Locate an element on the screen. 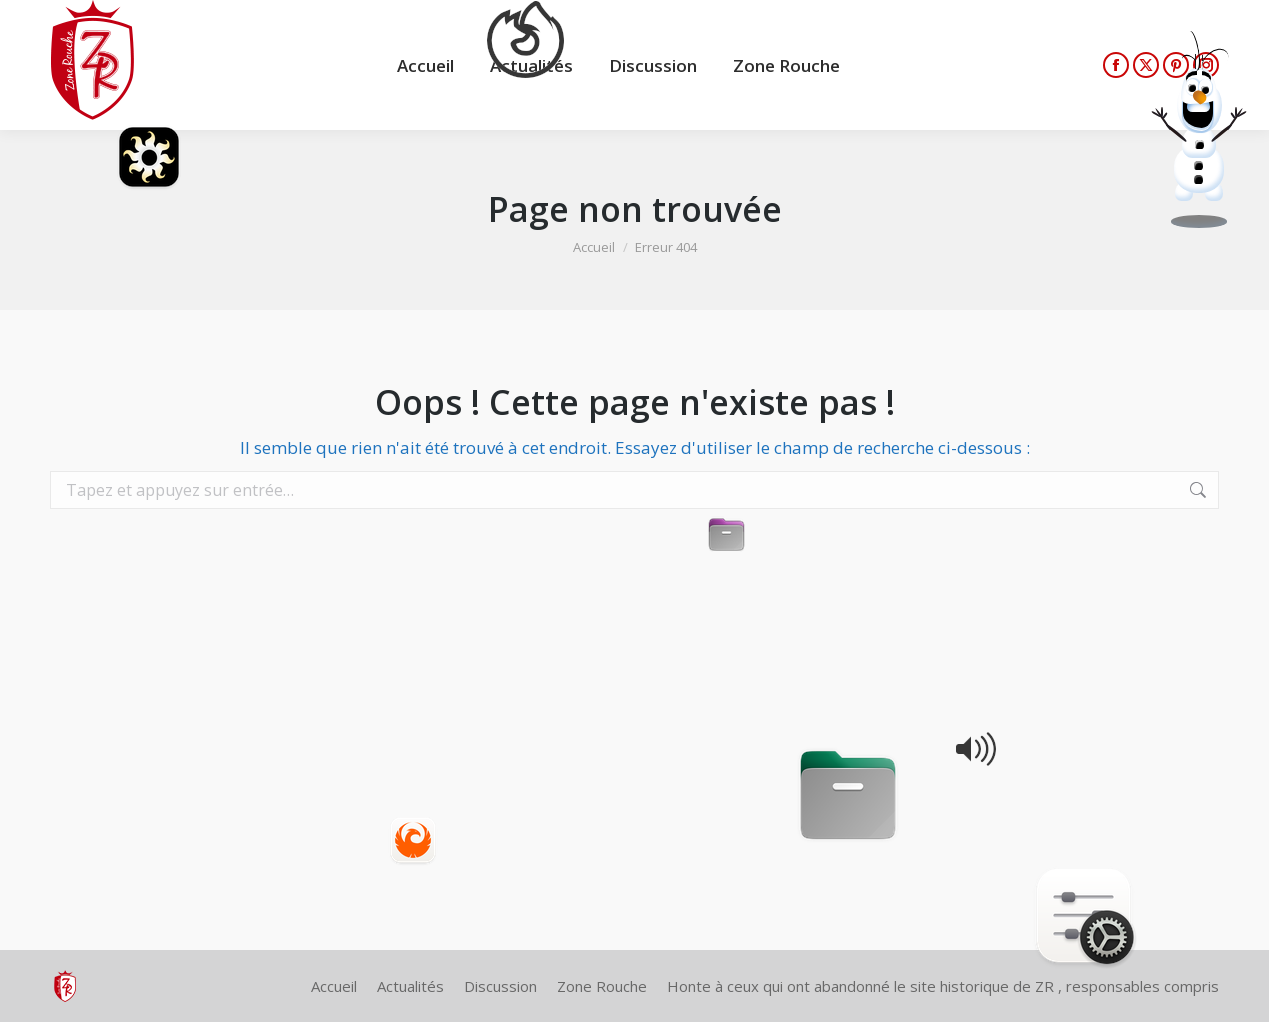 Image resolution: width=1269 pixels, height=1022 pixels. open betterbird email client is located at coordinates (413, 840).